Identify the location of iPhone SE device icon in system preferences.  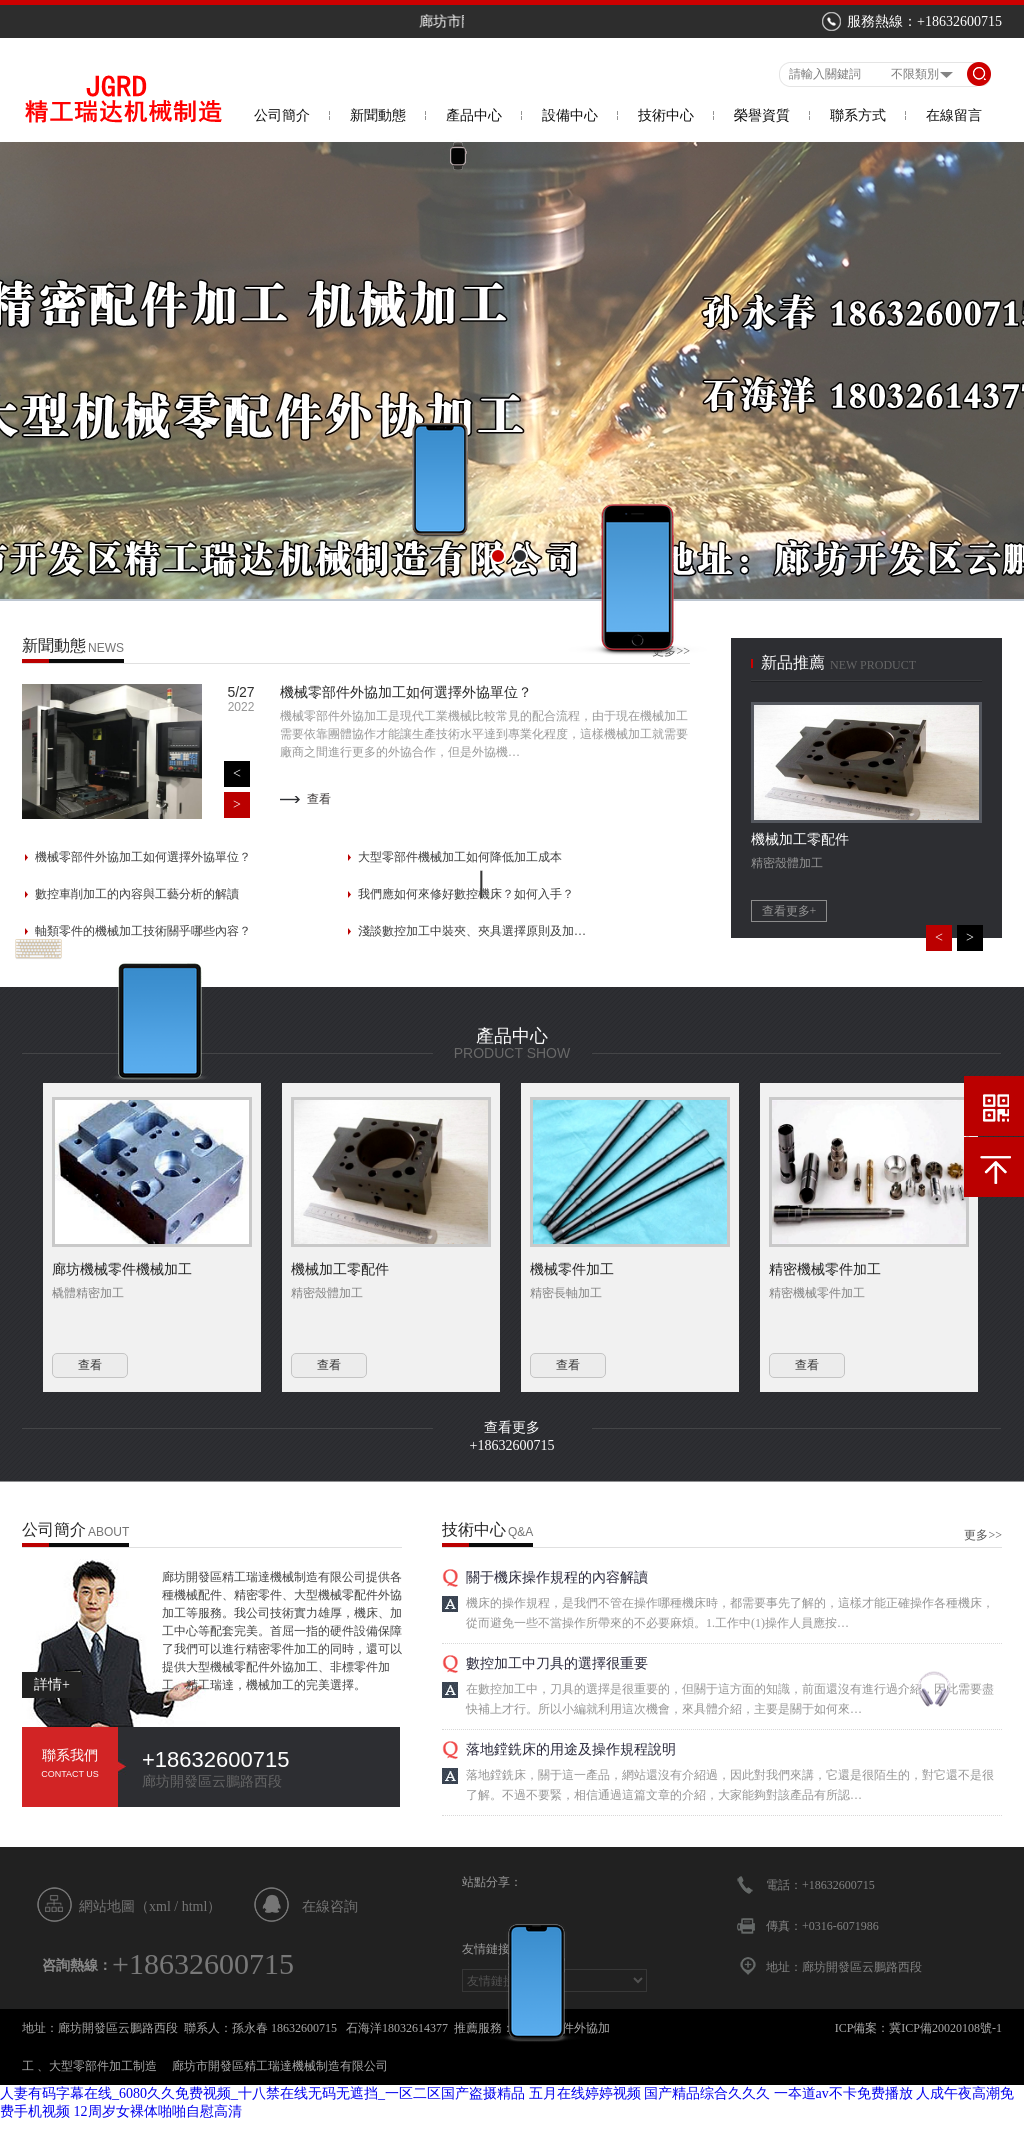
(637, 579).